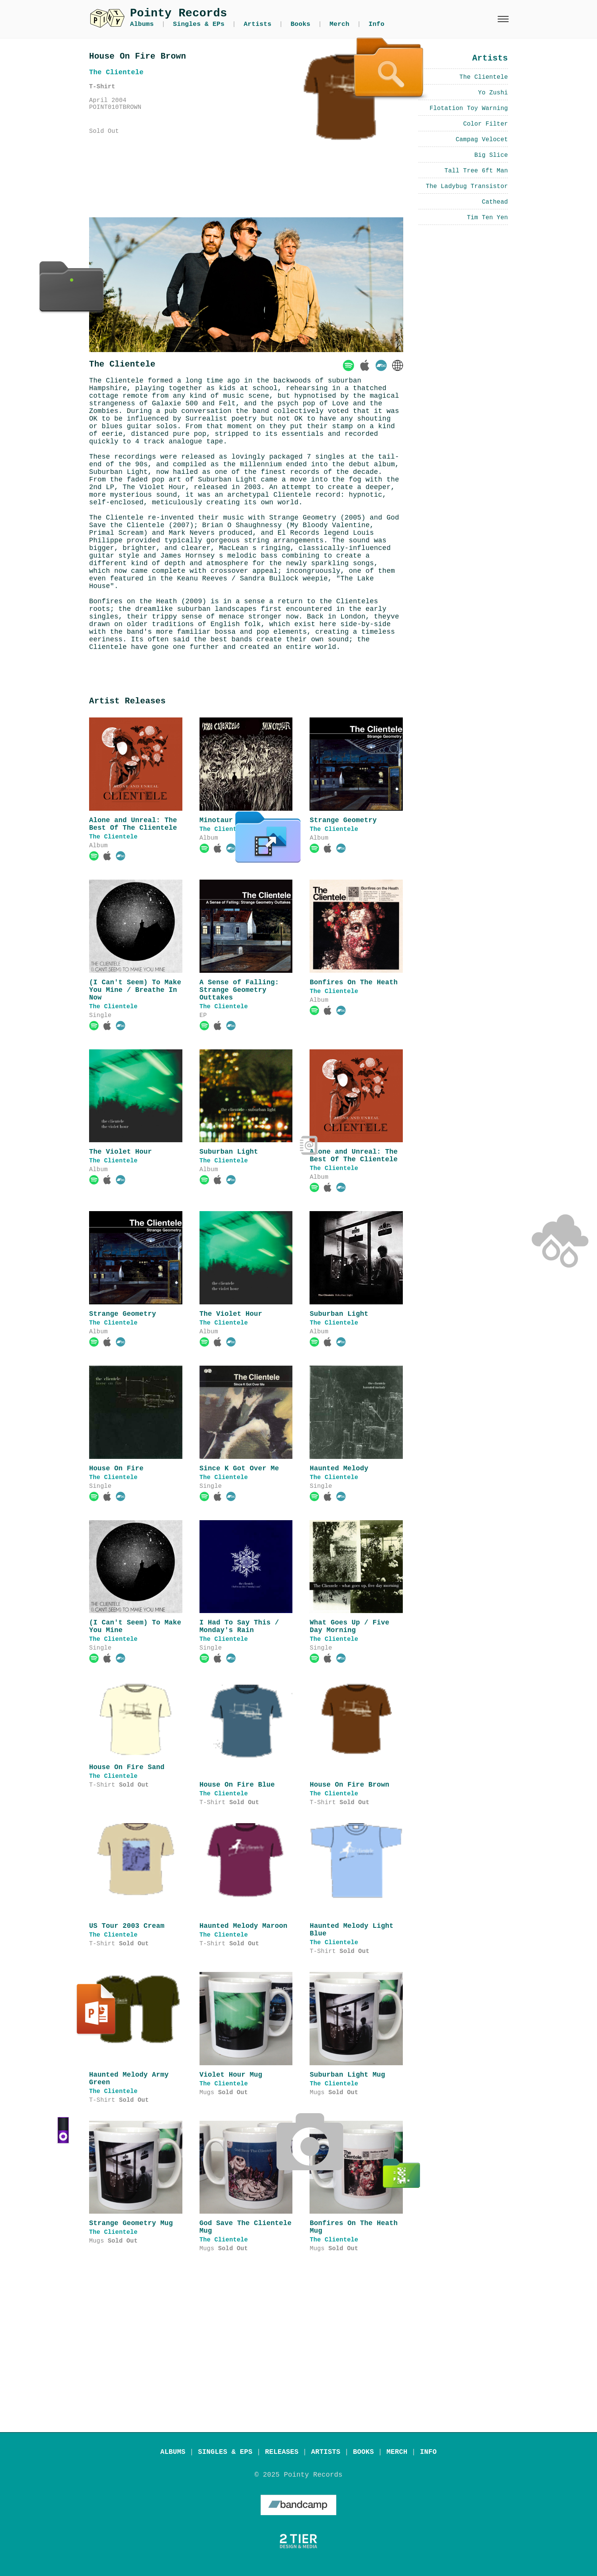 This screenshot has width=597, height=2576. What do you see at coordinates (401, 2174) in the screenshot?
I see `open your GameJolt games folder` at bounding box center [401, 2174].